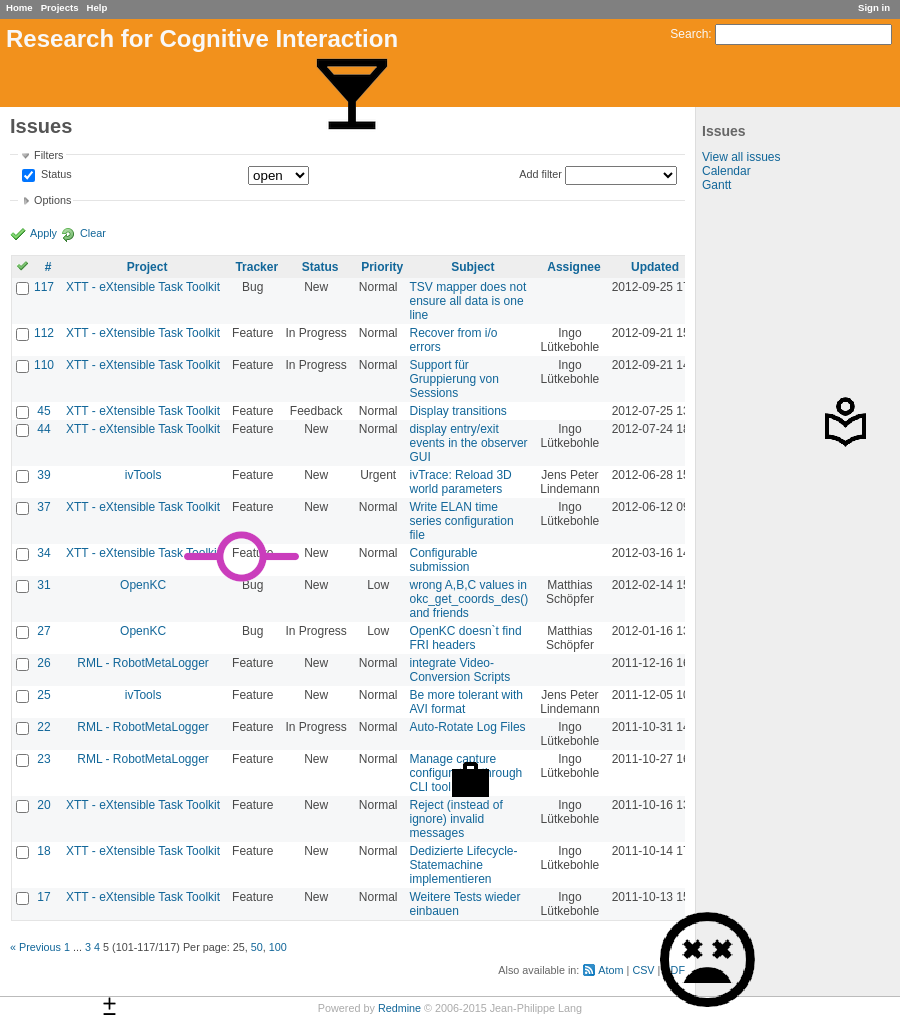 The image size is (900, 1019). Describe the element at coordinates (109, 1006) in the screenshot. I see `view code differences or changes` at that location.